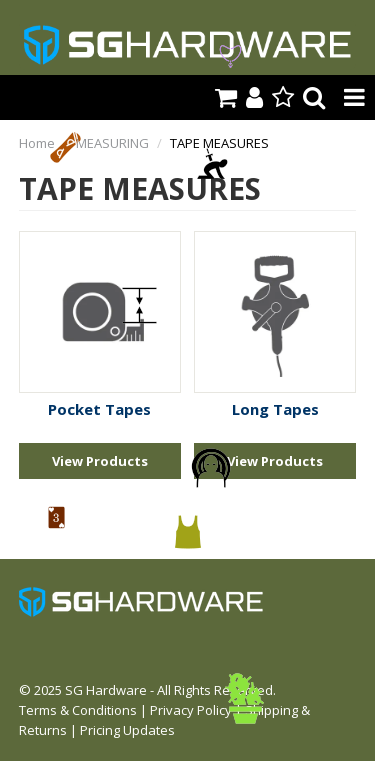  I want to click on browse sleeveless tops in clothing store, so click(188, 532).